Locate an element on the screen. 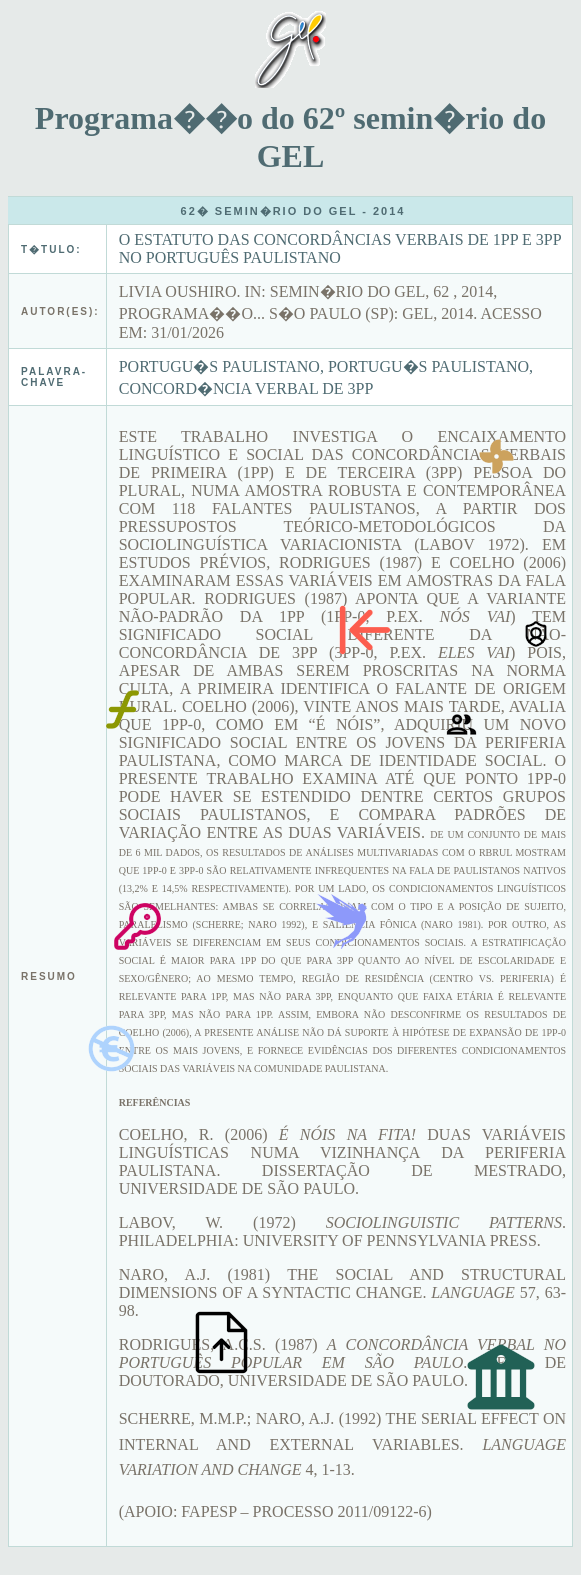 The image size is (581, 1575). access user privacy or security settings is located at coordinates (536, 634).